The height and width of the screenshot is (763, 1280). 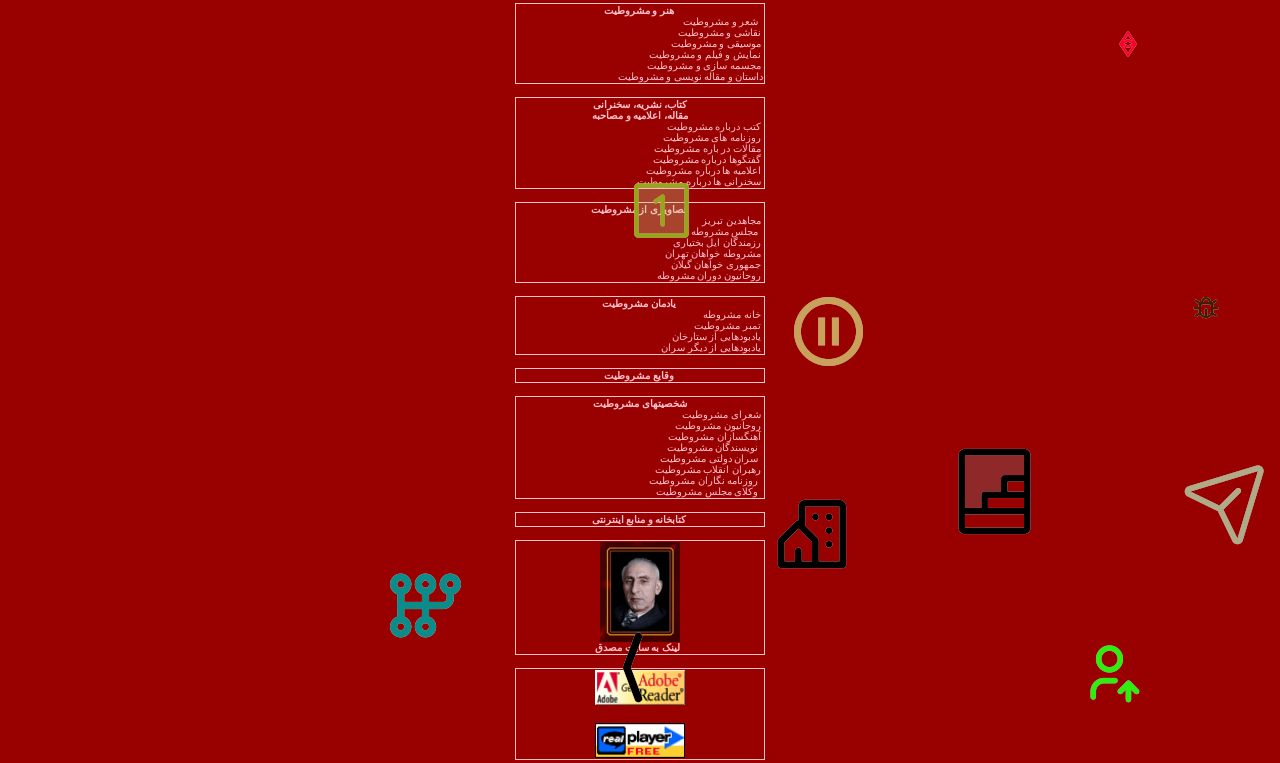 What do you see at coordinates (425, 605) in the screenshot?
I see `select manual transmission mode` at bounding box center [425, 605].